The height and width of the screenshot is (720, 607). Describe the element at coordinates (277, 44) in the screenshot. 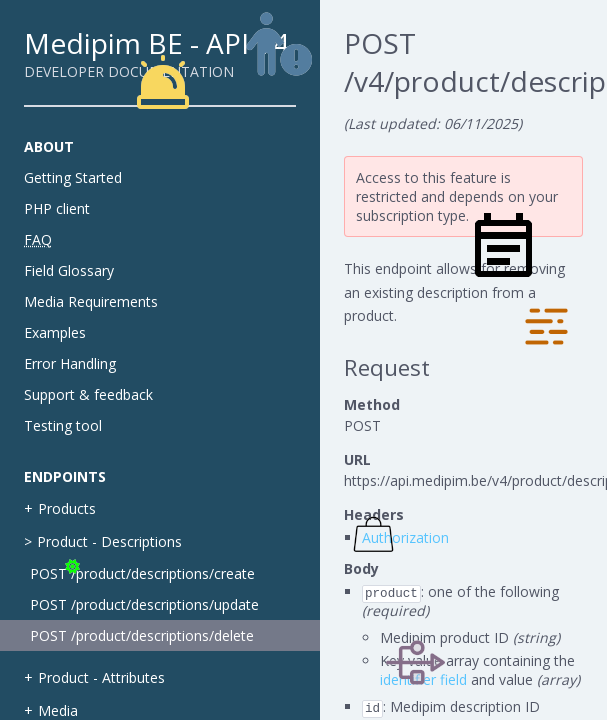

I see `user account requires attention` at that location.